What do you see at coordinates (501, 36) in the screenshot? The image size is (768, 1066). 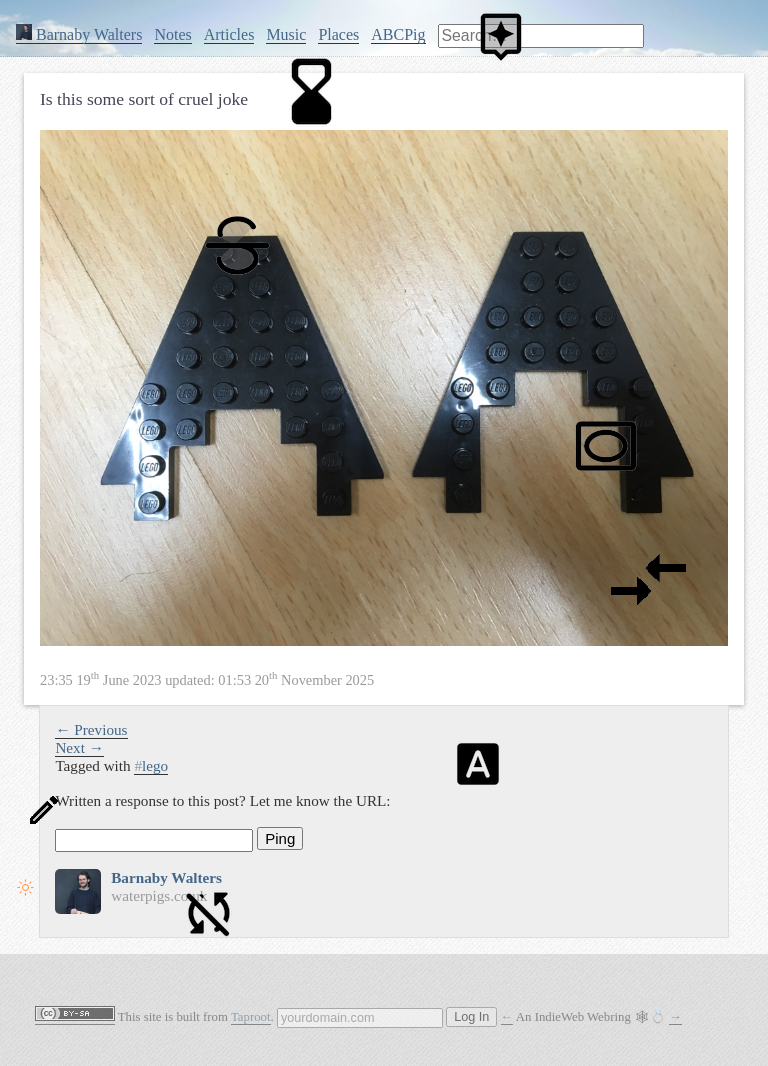 I see `access AI assistant or smart suggestions` at bounding box center [501, 36].